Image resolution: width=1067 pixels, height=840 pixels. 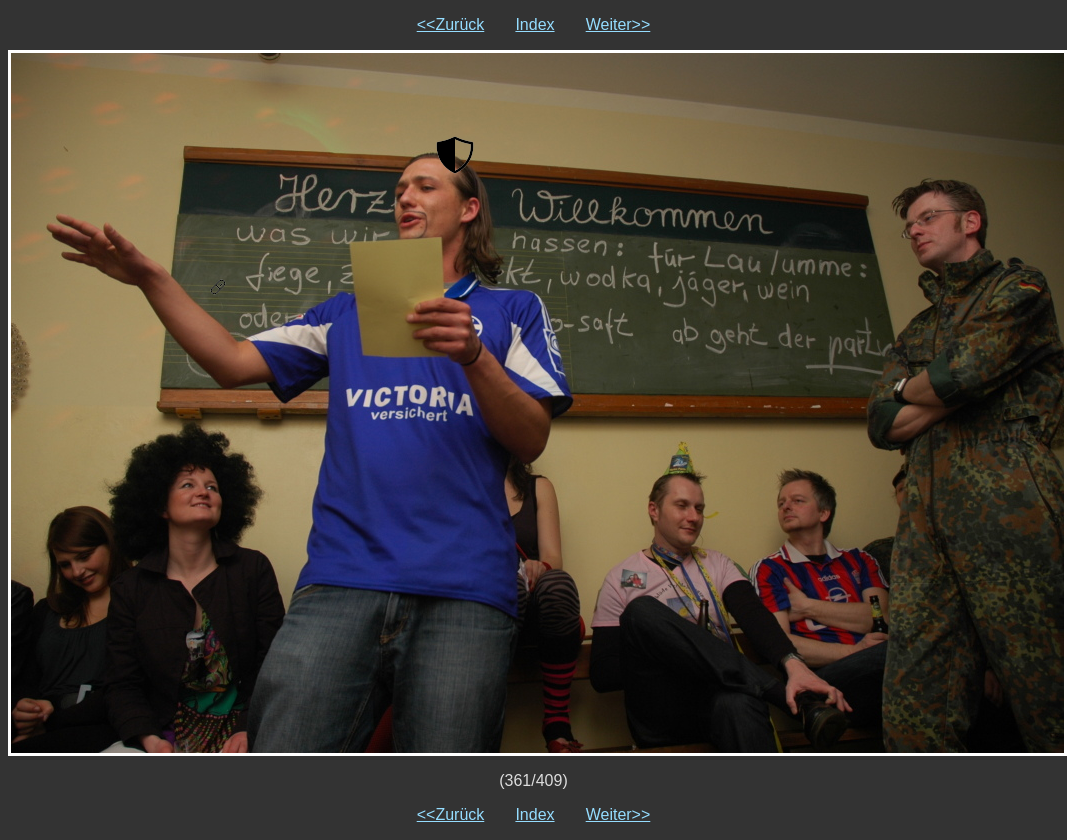 I want to click on access medication reminders, so click(x=218, y=287).